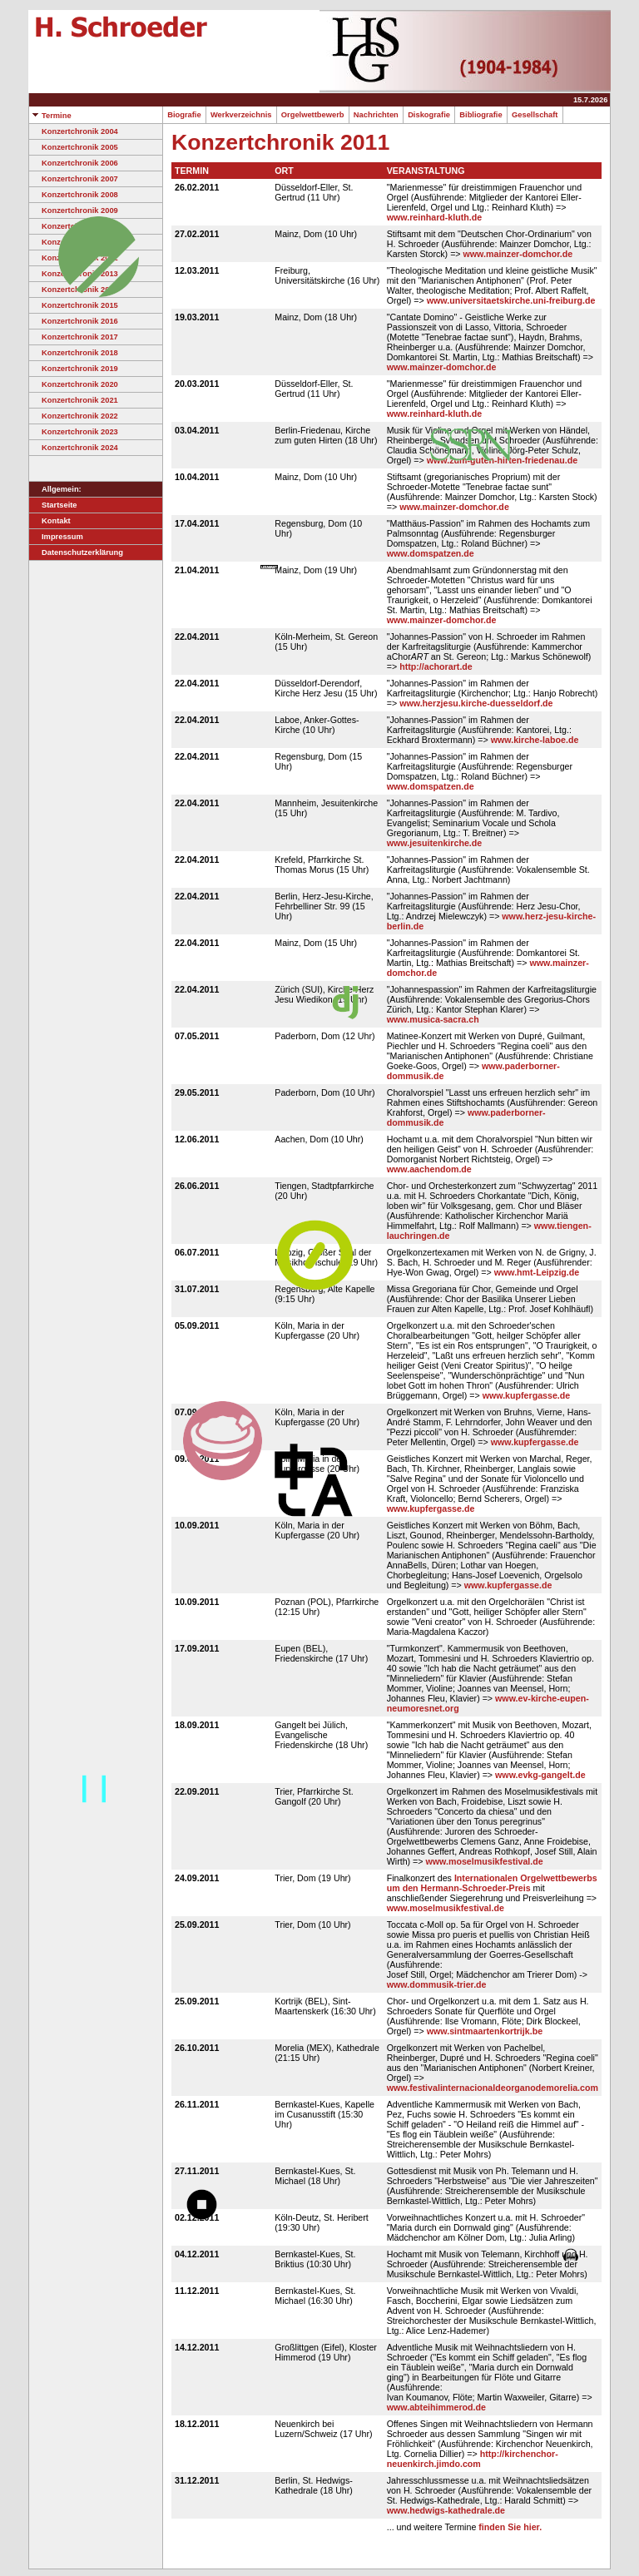  I want to click on open Apache Guacamole remote desktop gateway, so click(222, 1440).